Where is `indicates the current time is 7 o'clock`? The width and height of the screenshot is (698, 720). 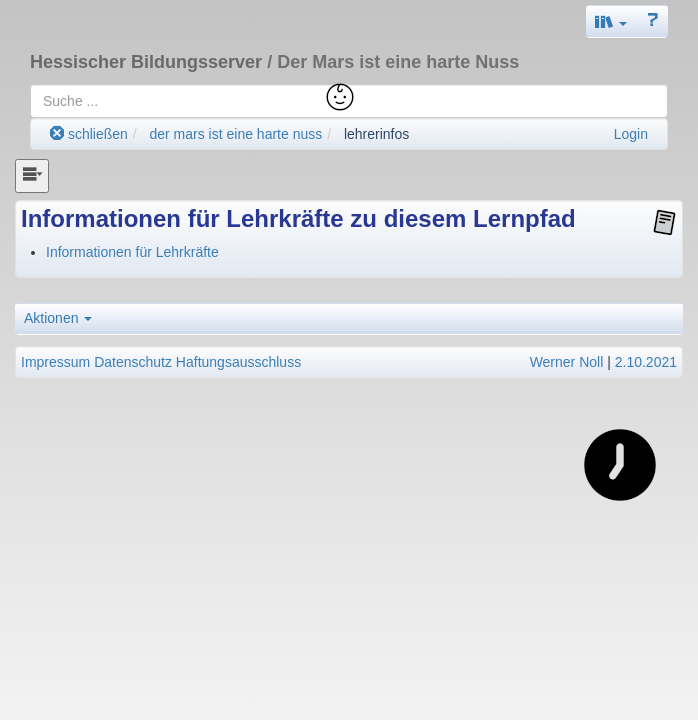
indicates the current time is 7 o'clock is located at coordinates (620, 465).